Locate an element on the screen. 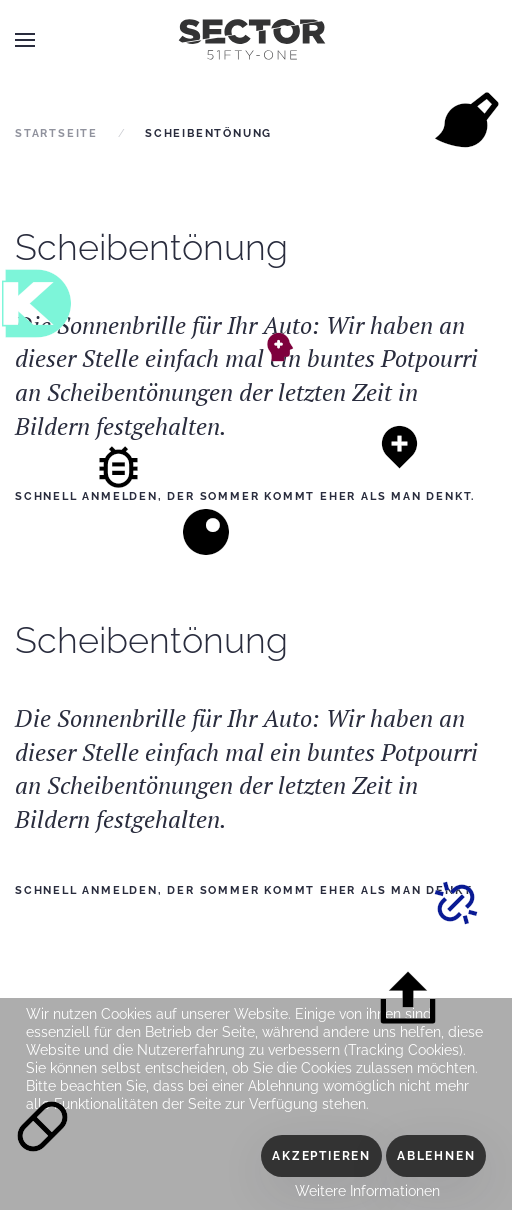  report a bug or software issue is located at coordinates (118, 466).